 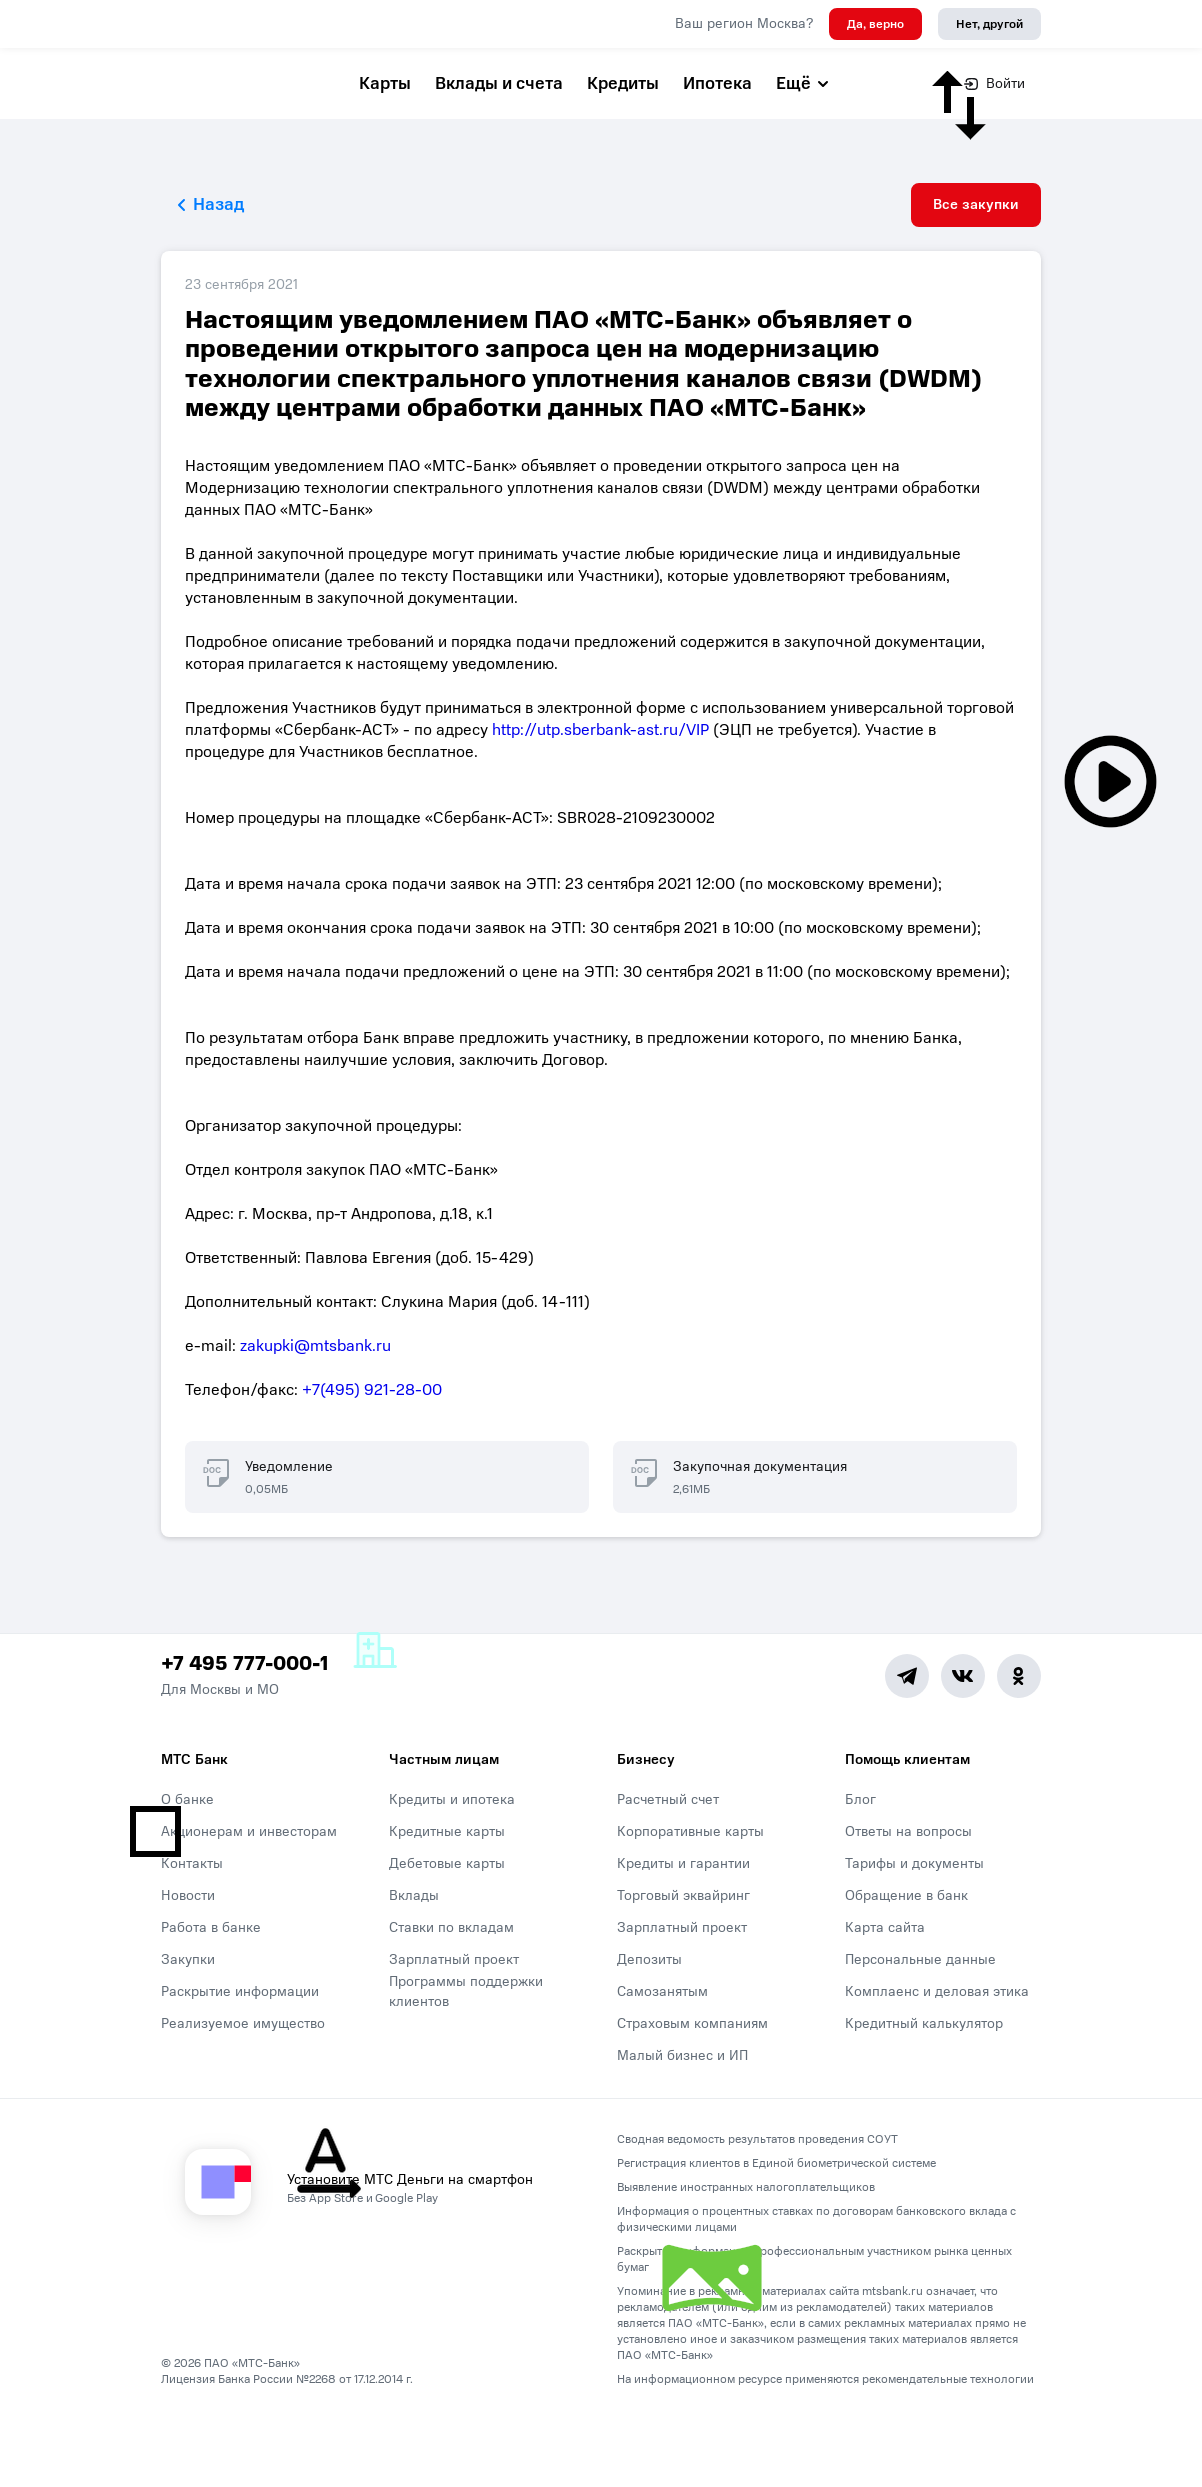 I want to click on view panorama or wide-angle photos, so click(x=712, y=2278).